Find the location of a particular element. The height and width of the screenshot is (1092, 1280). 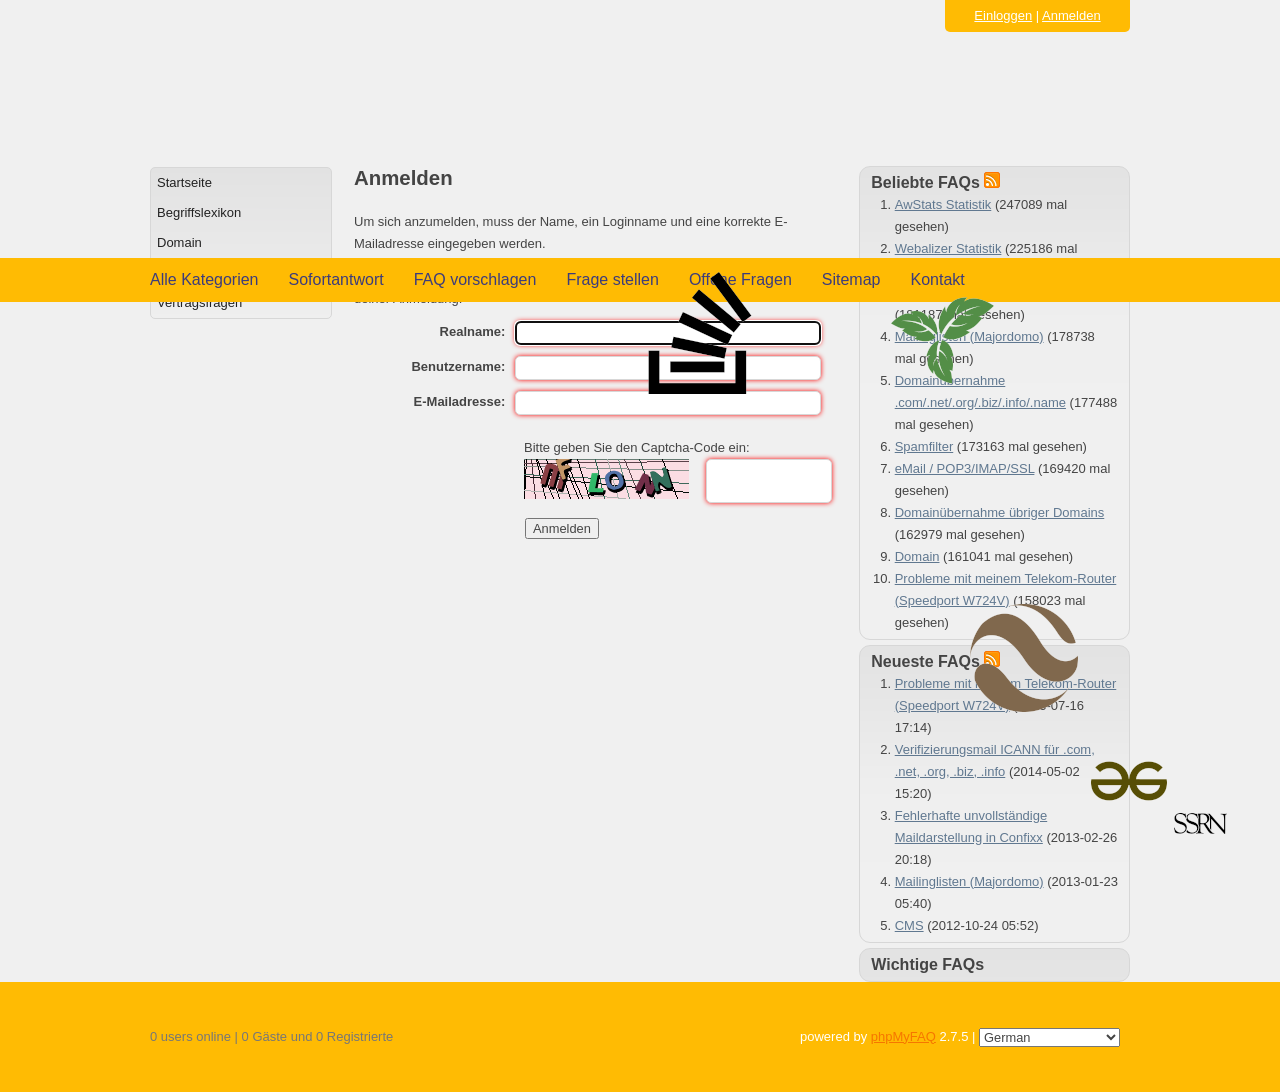

open trilium notes application is located at coordinates (942, 340).